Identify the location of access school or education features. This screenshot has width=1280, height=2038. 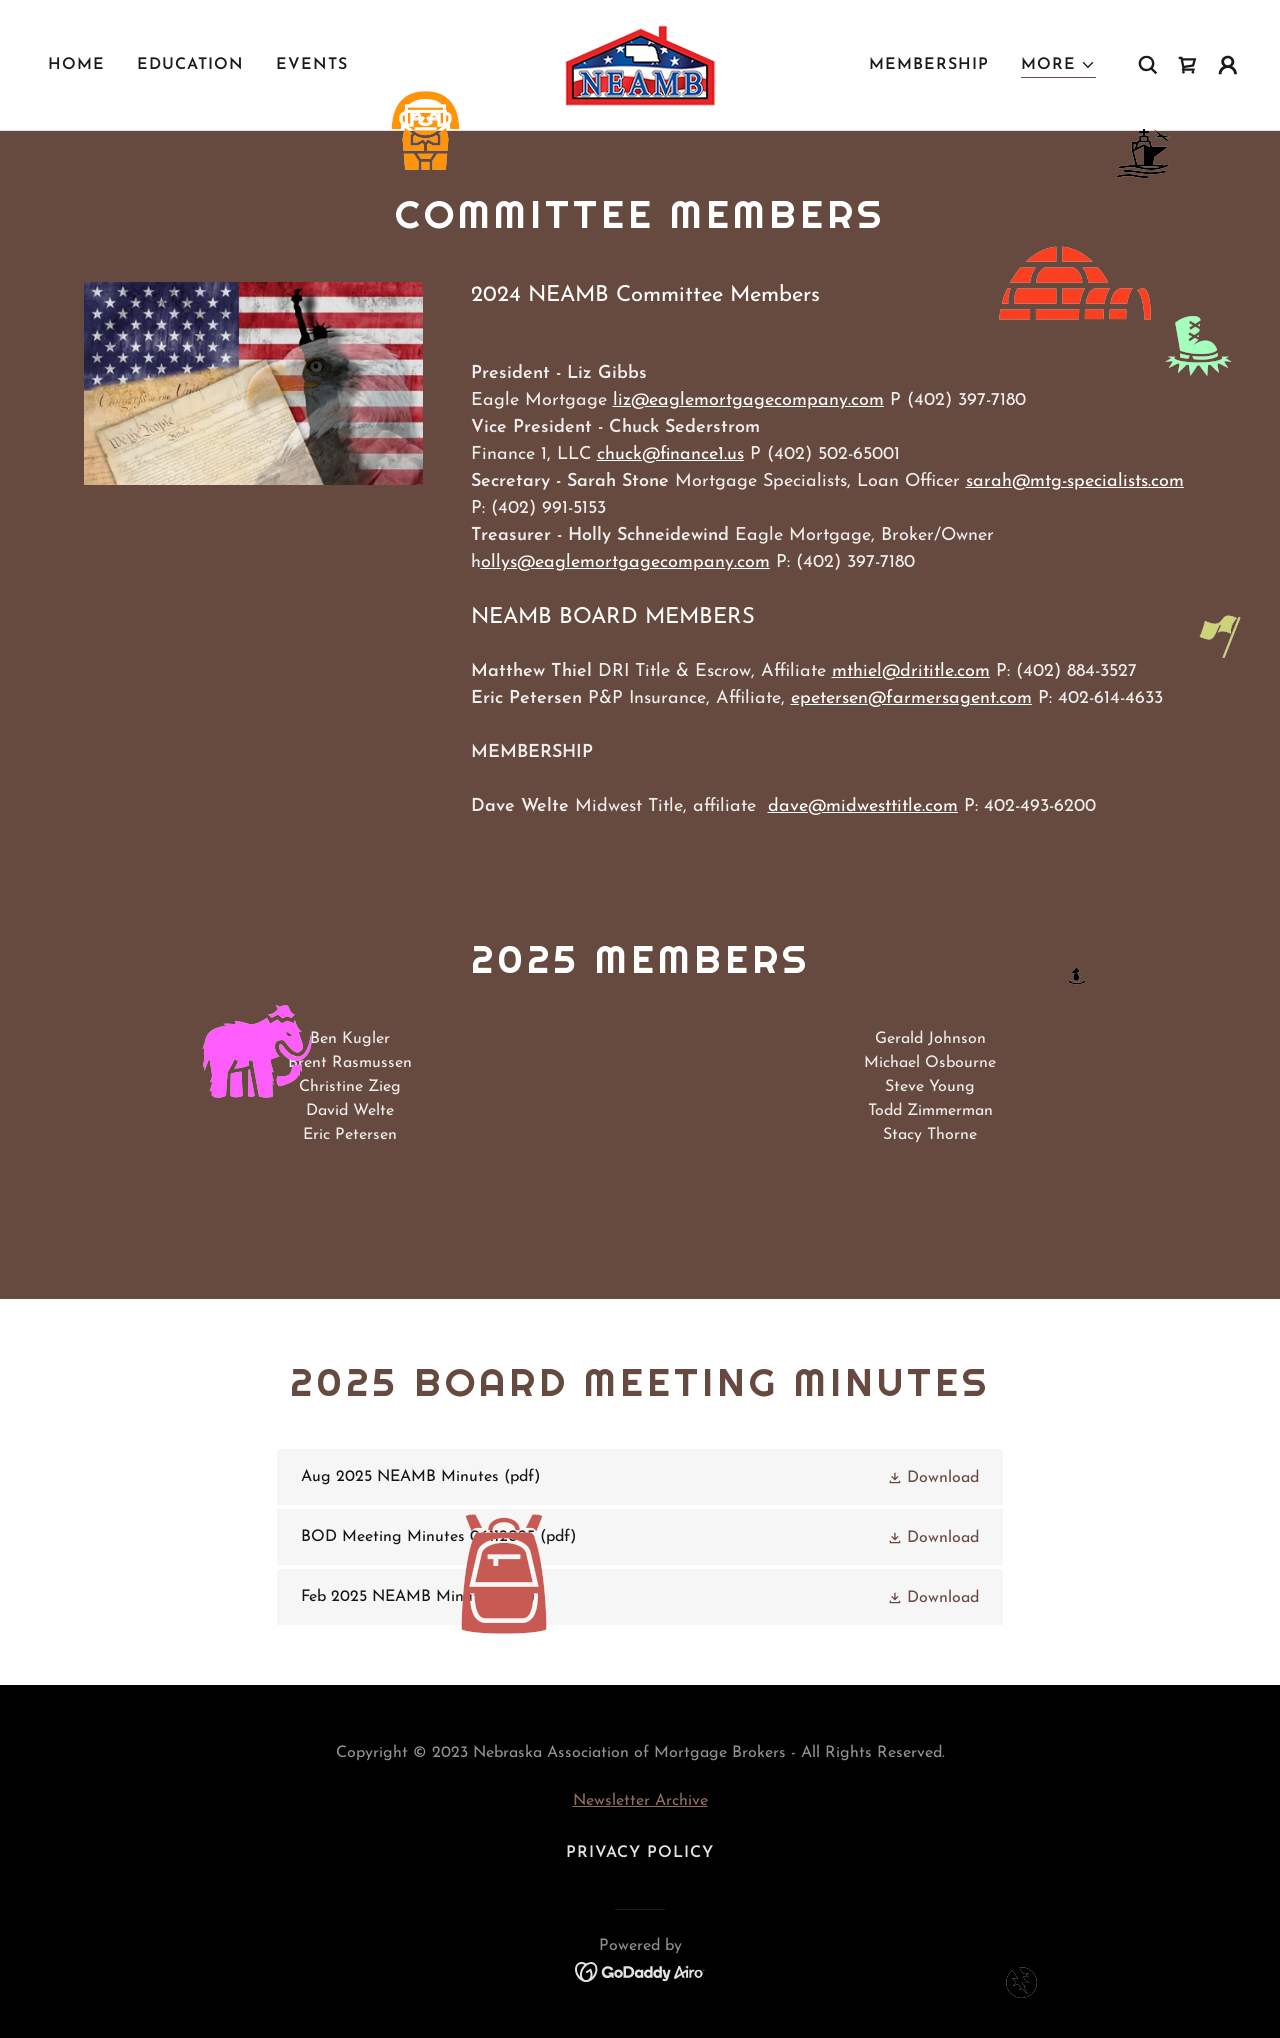
(504, 1573).